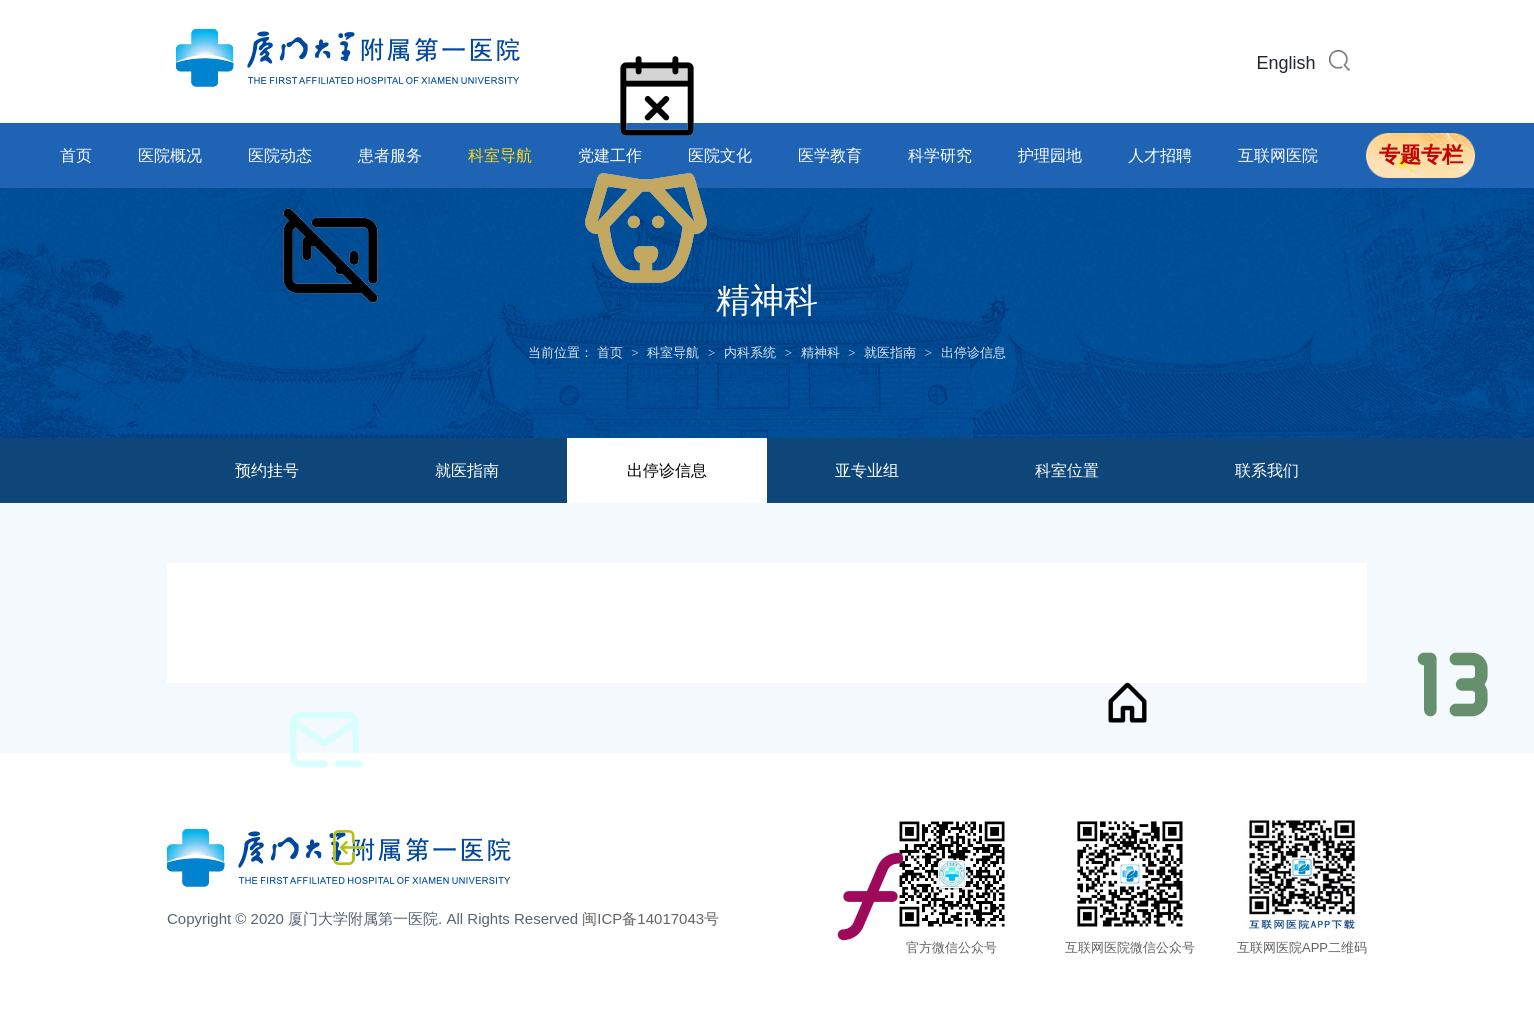 This screenshot has height=1020, width=1534. Describe the element at coordinates (870, 896) in the screenshot. I see `indicates florin currency or Dutch guilder symbol` at that location.